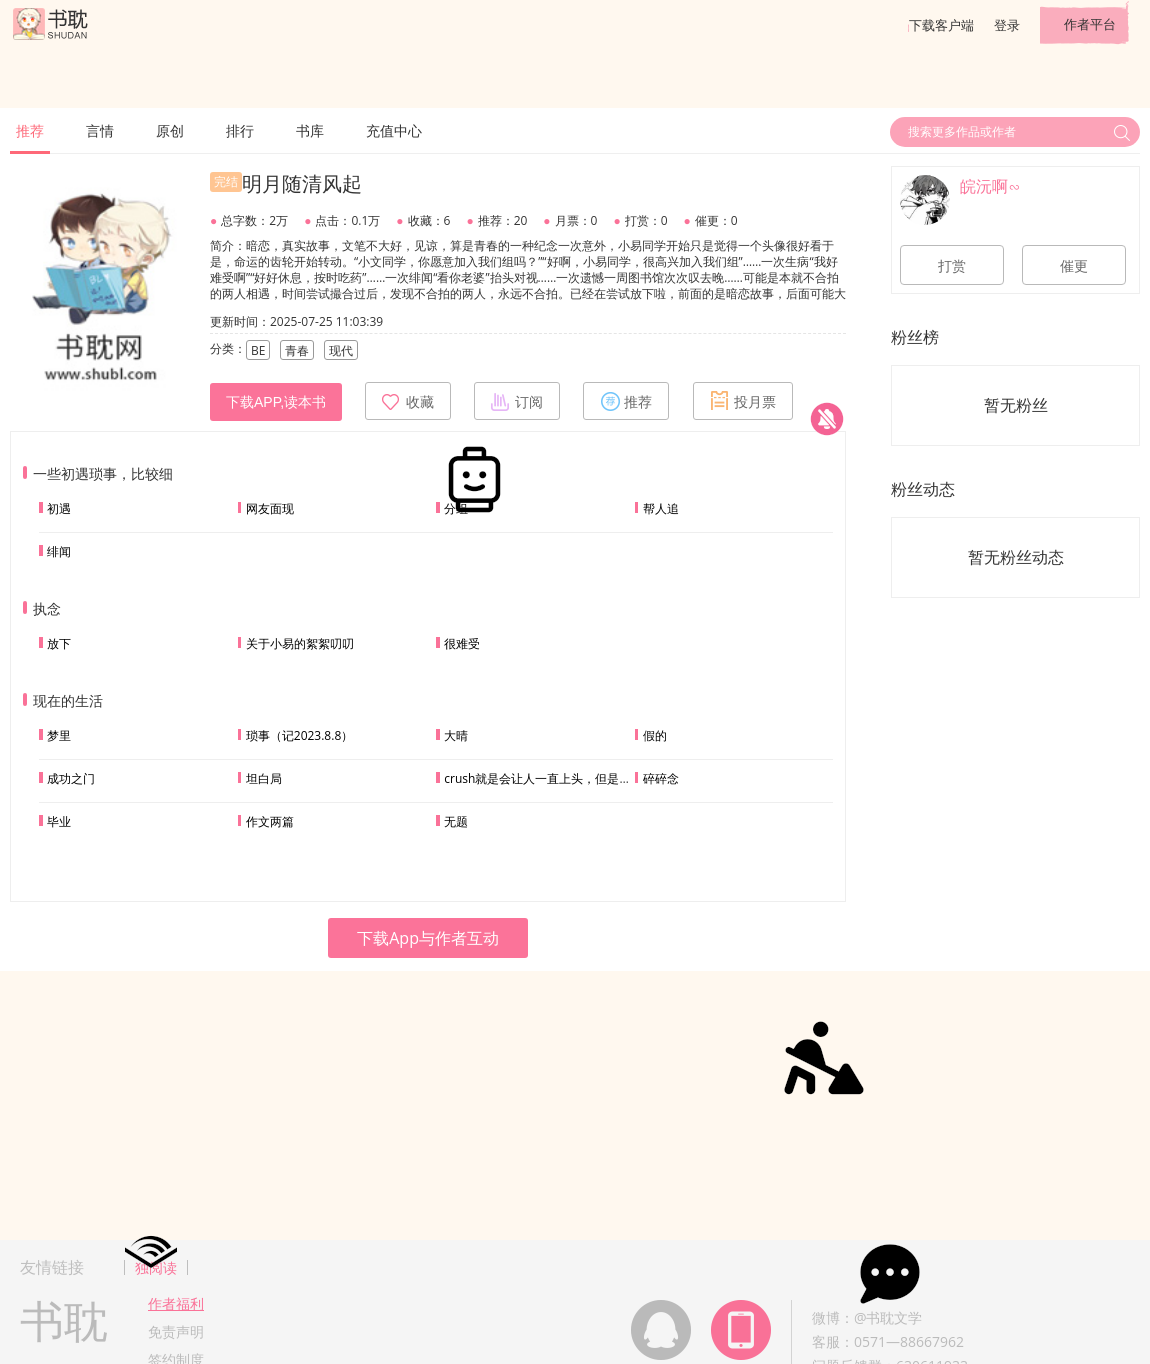 This screenshot has height=1364, width=1150. I want to click on indicates construction or work in progress, so click(824, 1059).